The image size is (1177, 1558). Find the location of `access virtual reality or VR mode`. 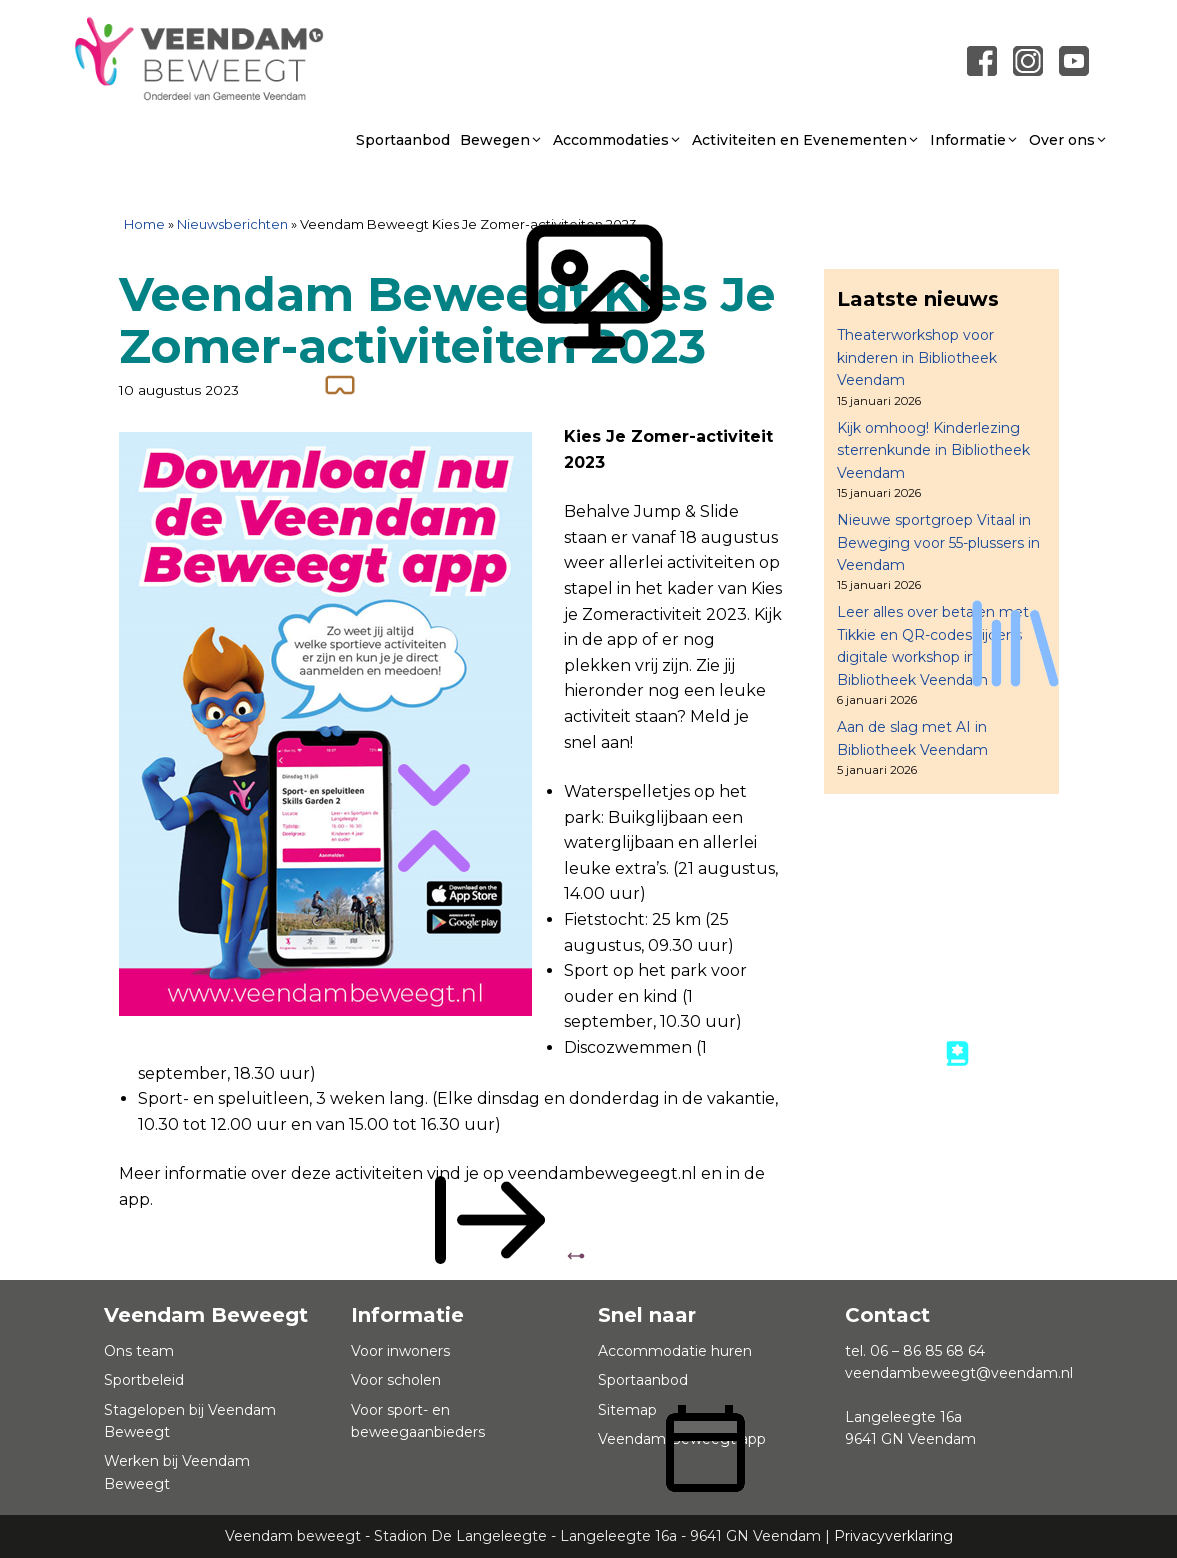

access virtual reality or VR mode is located at coordinates (340, 385).